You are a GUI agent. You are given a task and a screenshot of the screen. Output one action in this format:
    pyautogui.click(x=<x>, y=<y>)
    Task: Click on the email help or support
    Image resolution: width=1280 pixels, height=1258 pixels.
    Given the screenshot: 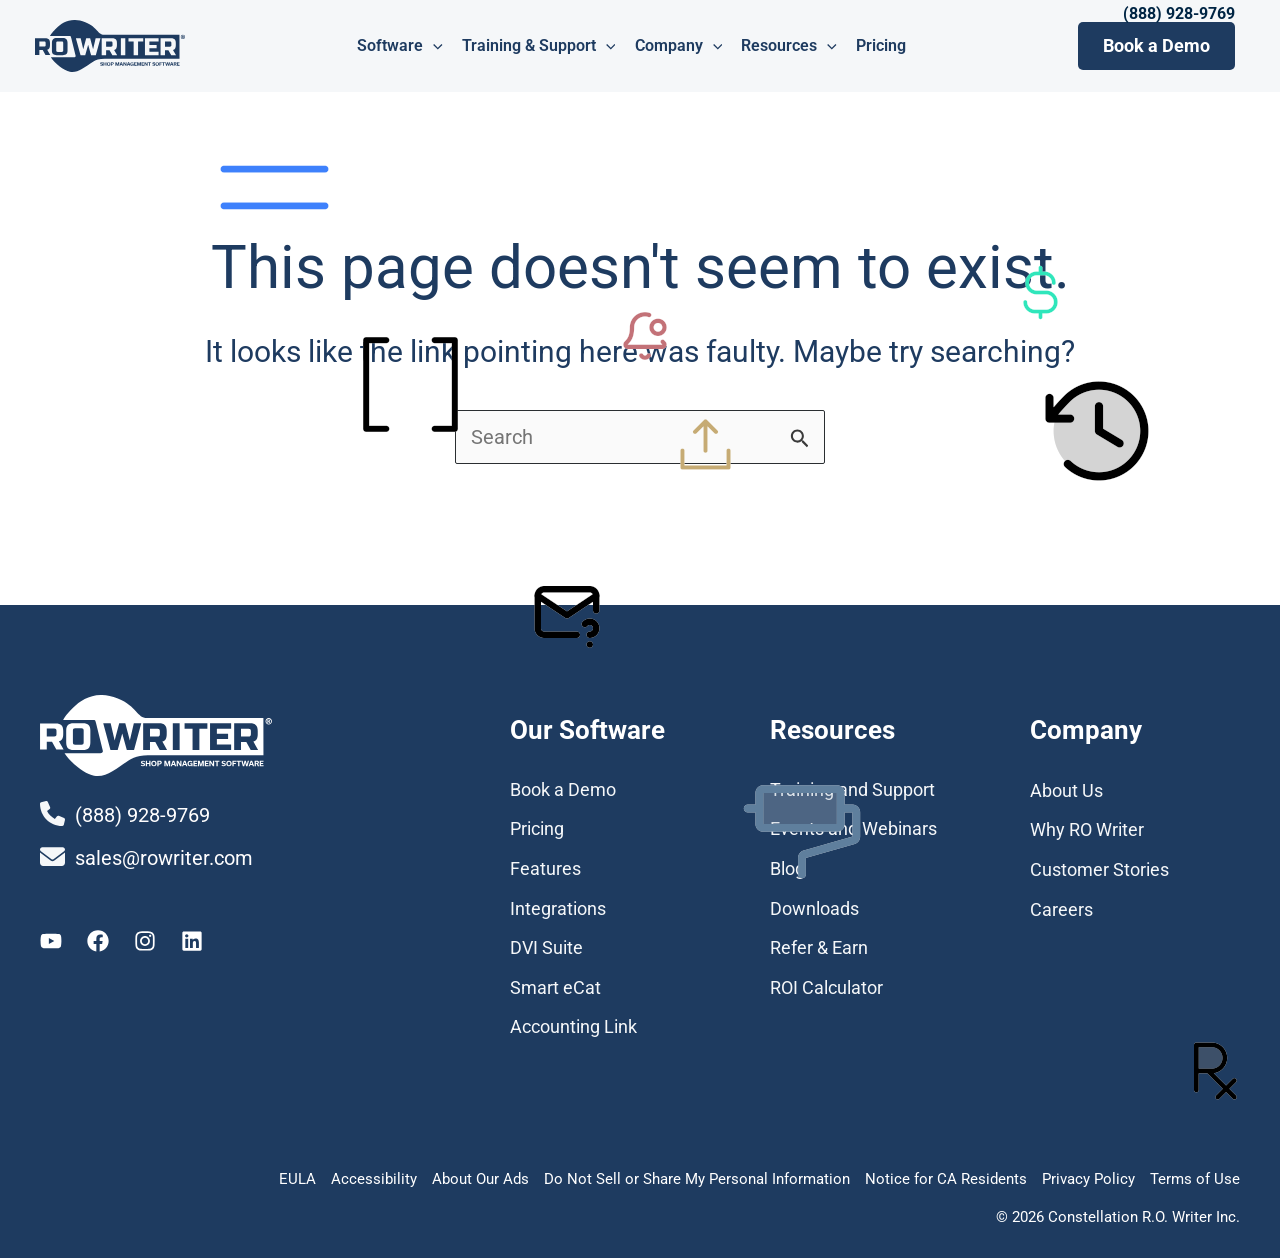 What is the action you would take?
    pyautogui.click(x=567, y=612)
    